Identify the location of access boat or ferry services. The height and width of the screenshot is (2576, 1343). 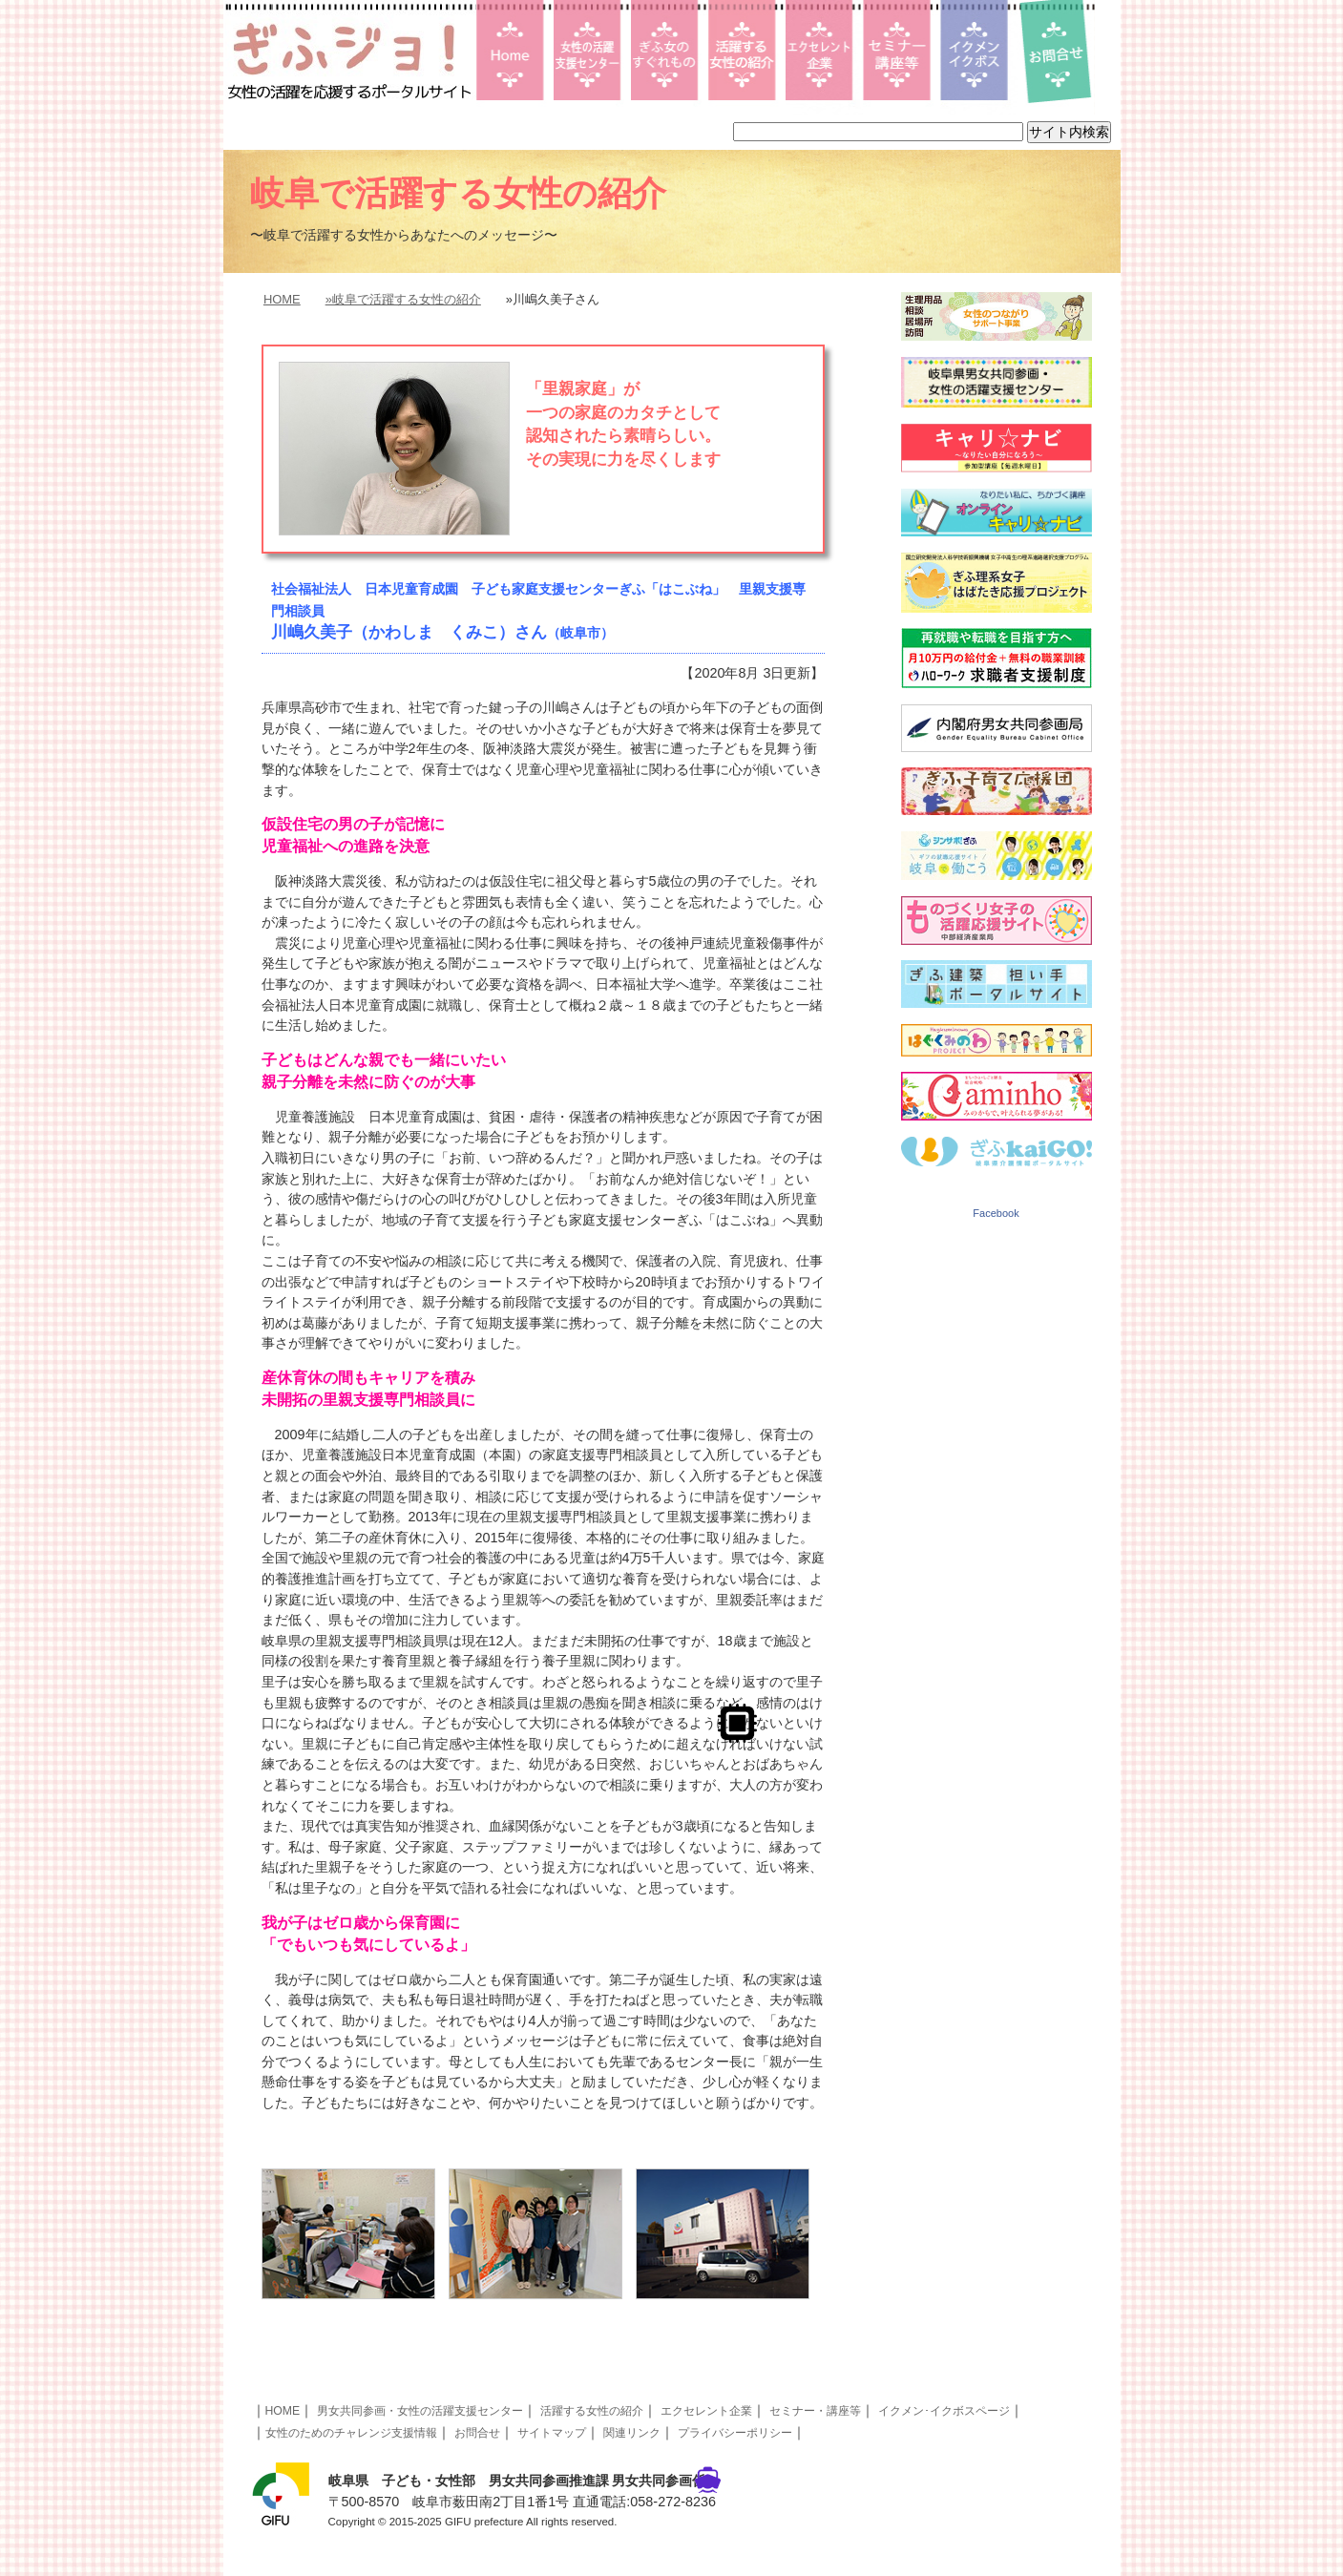
(707, 2480).